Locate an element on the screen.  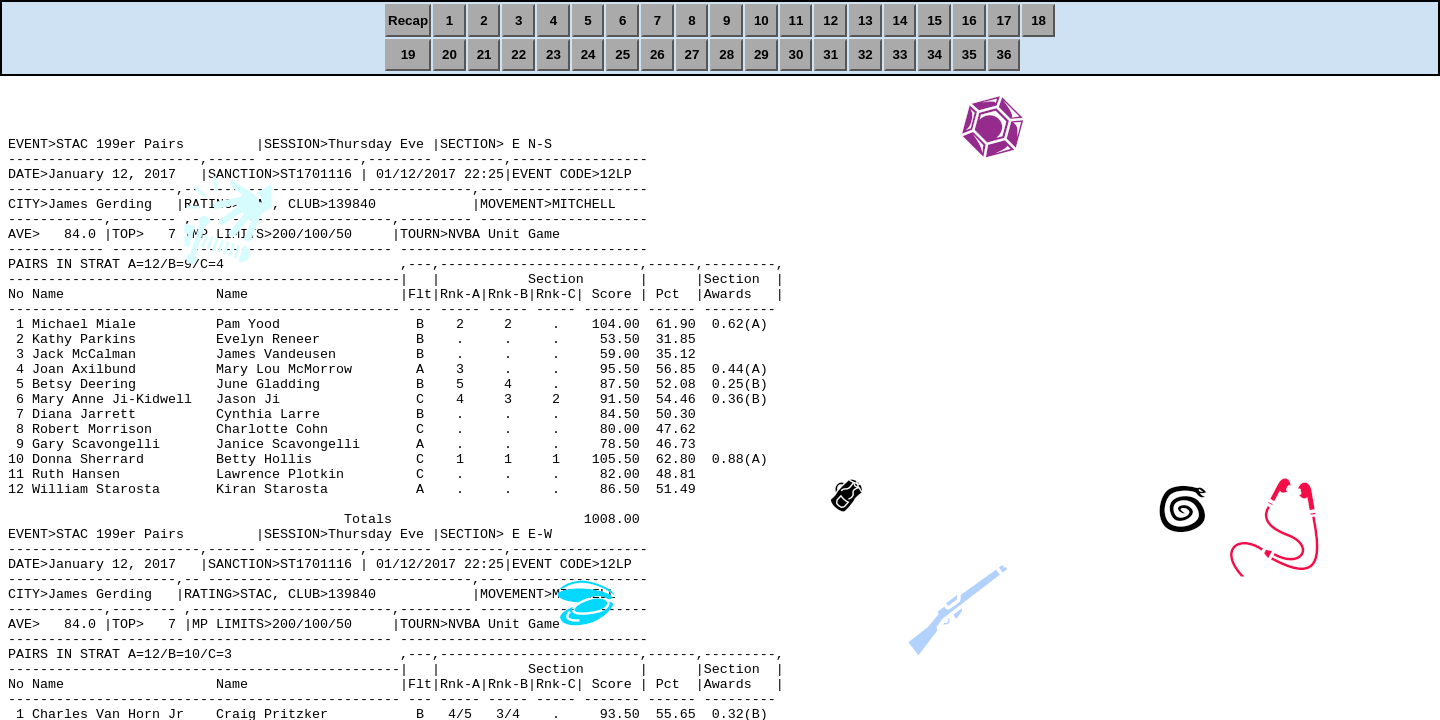
in-game premium currency or gems is located at coordinates (993, 127).